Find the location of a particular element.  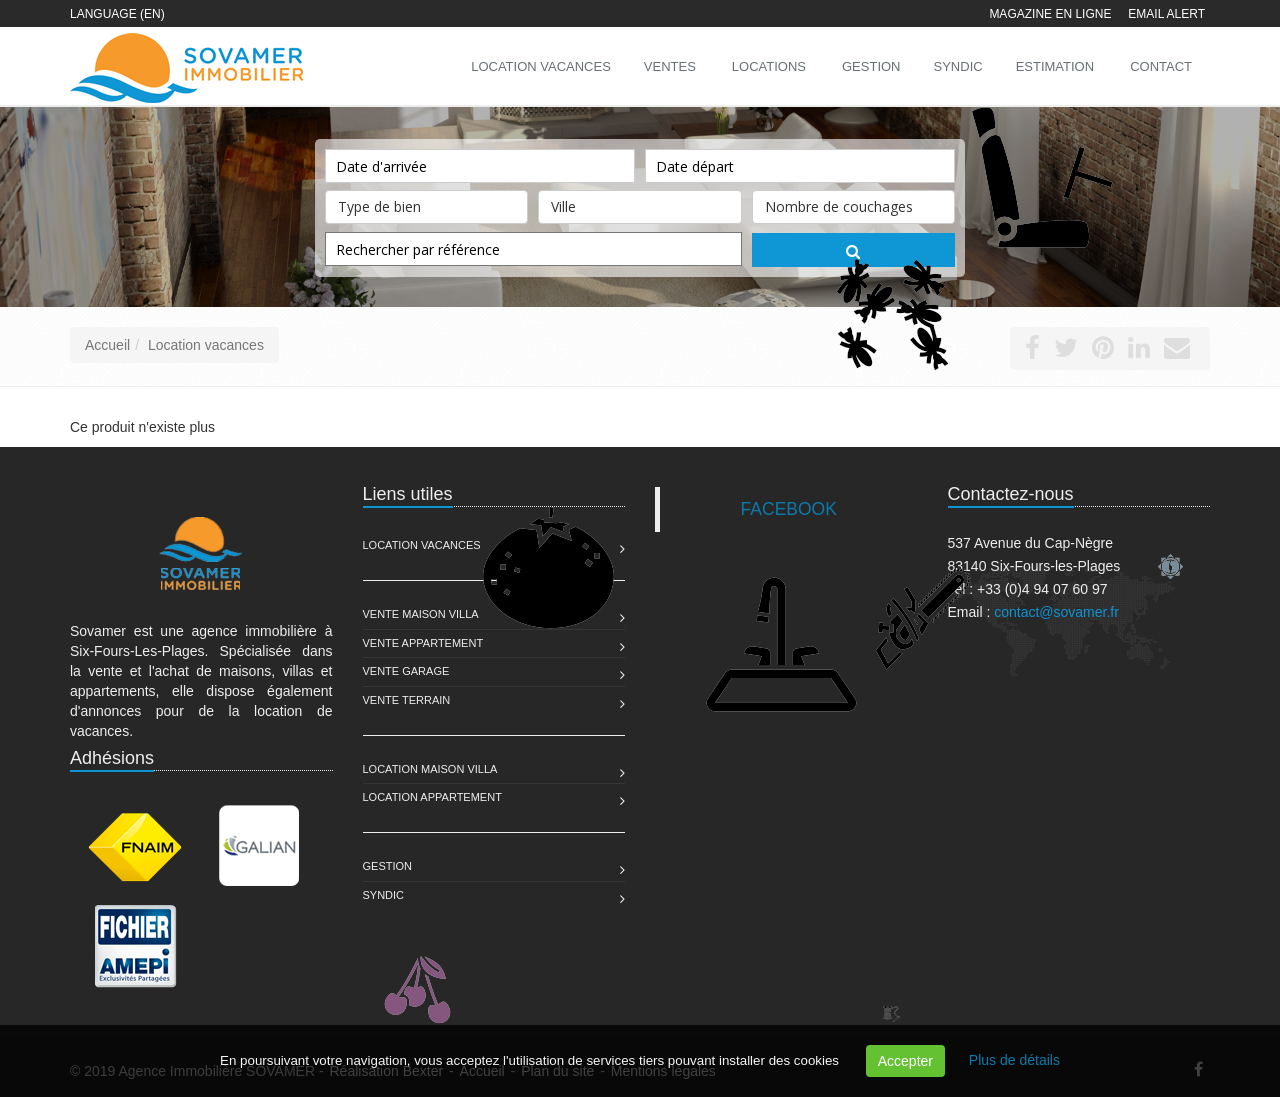

select tangerine or citrus fruit item is located at coordinates (548, 567).